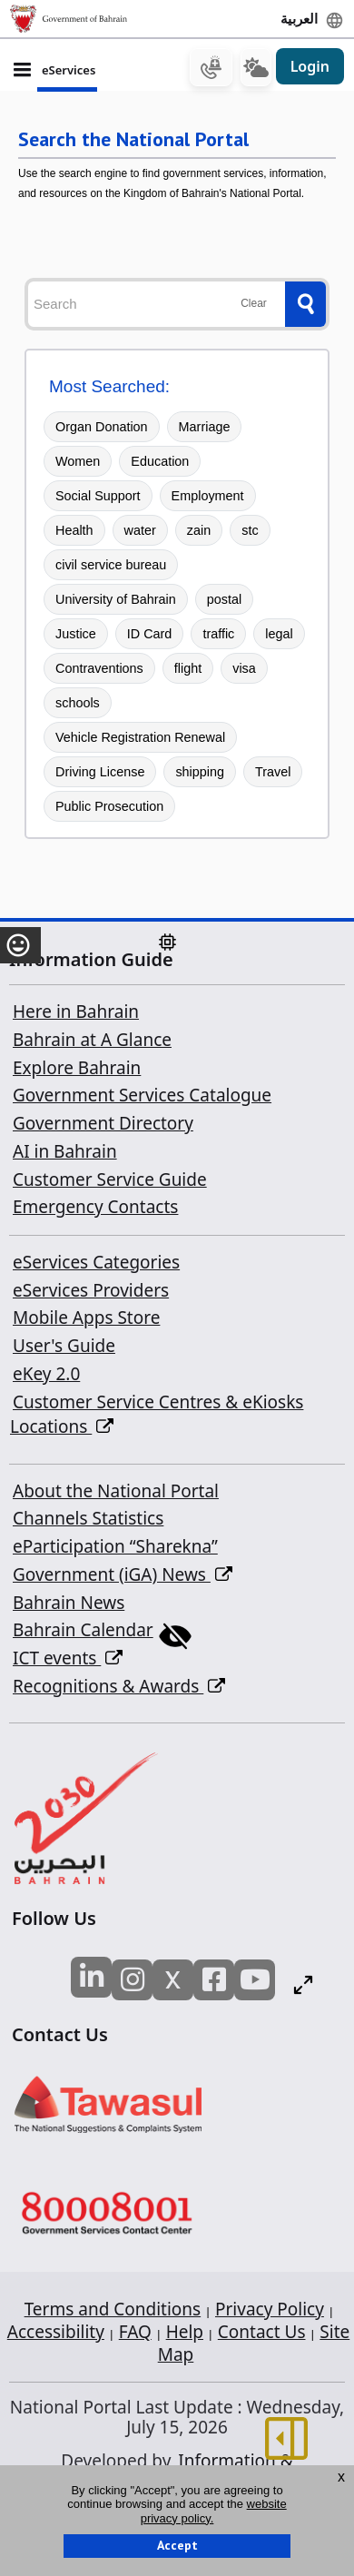 This screenshot has height=2576, width=354. What do you see at coordinates (175, 1636) in the screenshot?
I see `hide password or sensitive content` at bounding box center [175, 1636].